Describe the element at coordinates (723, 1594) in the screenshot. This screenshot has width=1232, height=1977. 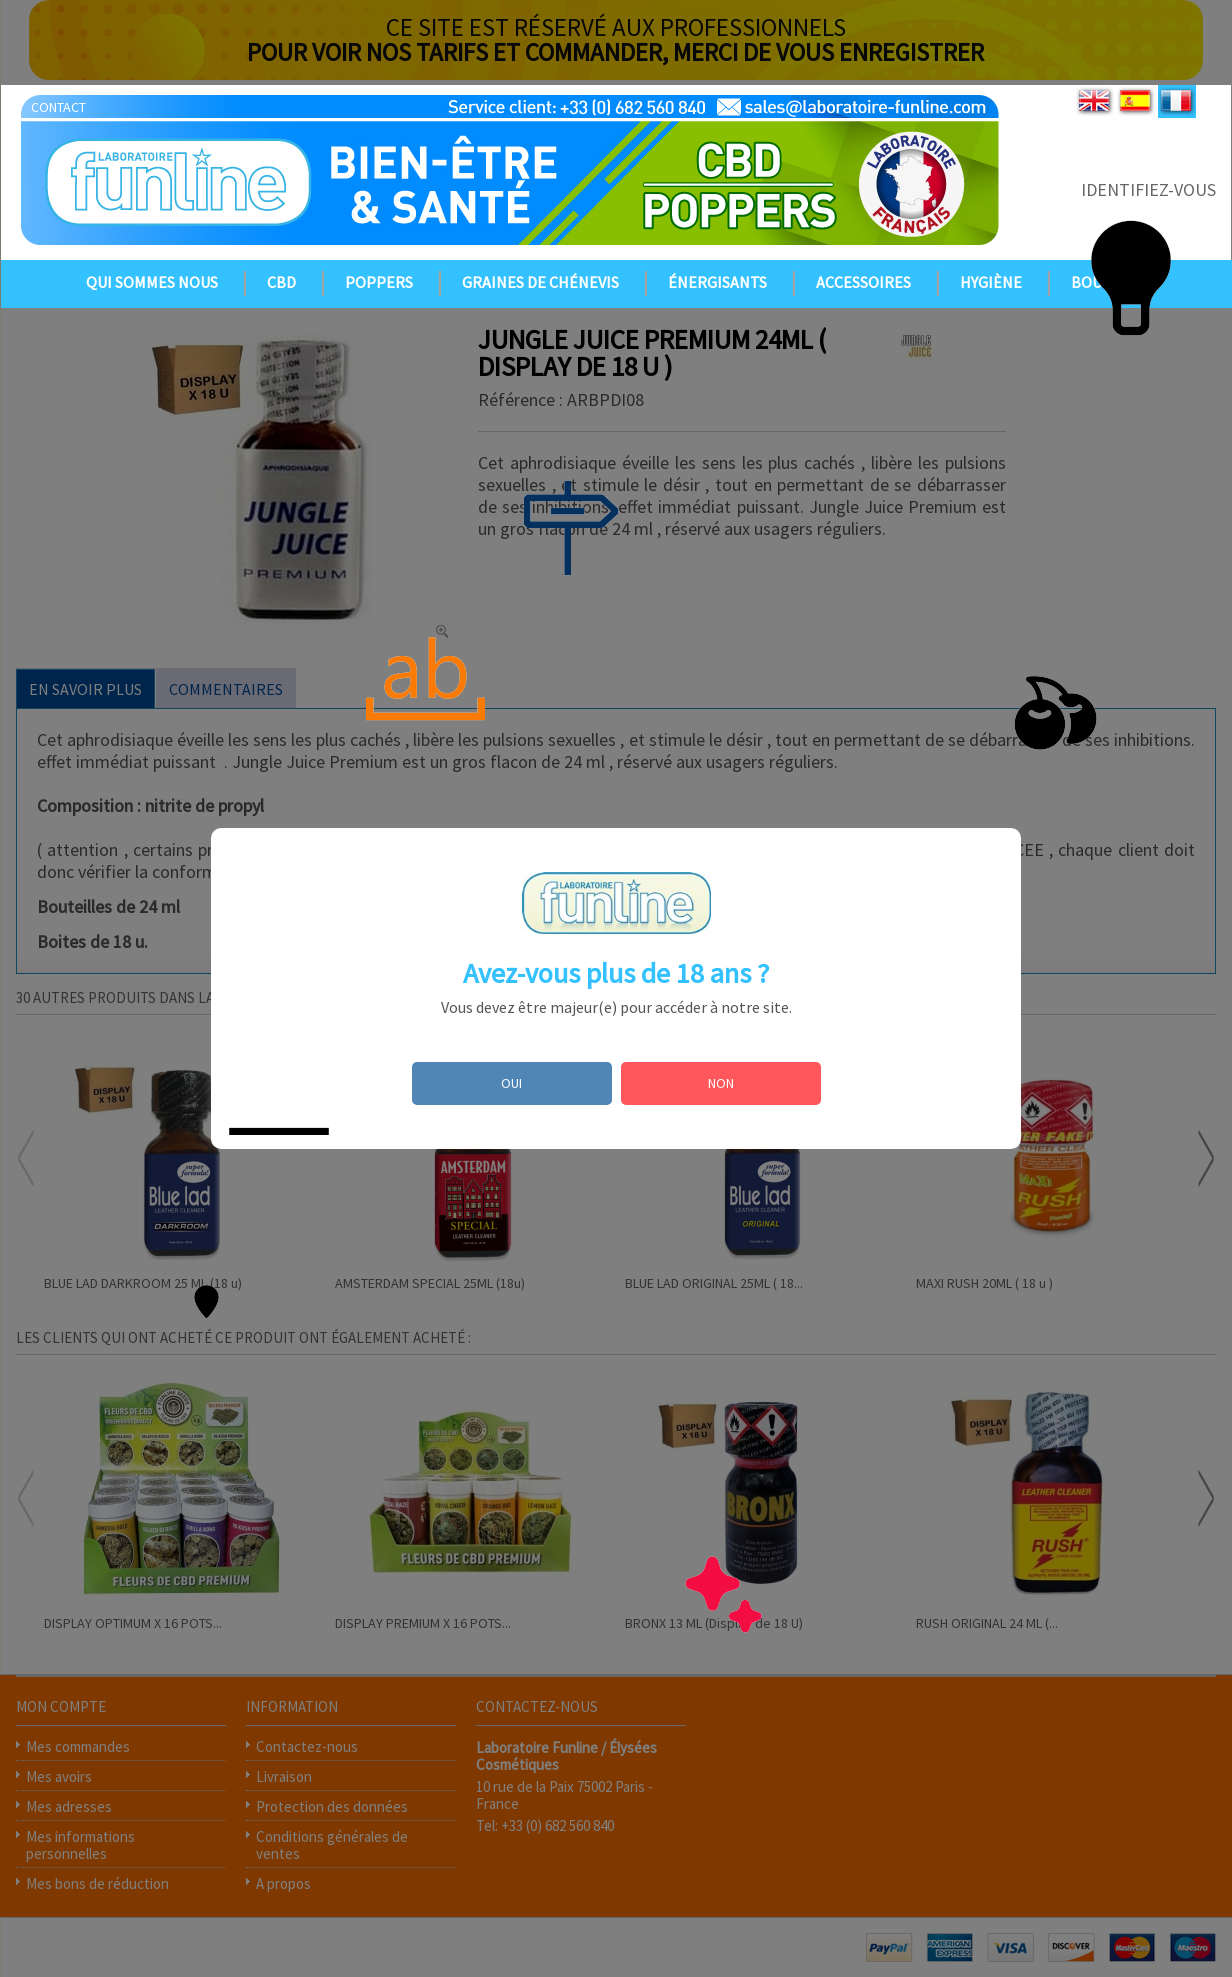
I see `indicates AI-generated or enhanced content` at that location.